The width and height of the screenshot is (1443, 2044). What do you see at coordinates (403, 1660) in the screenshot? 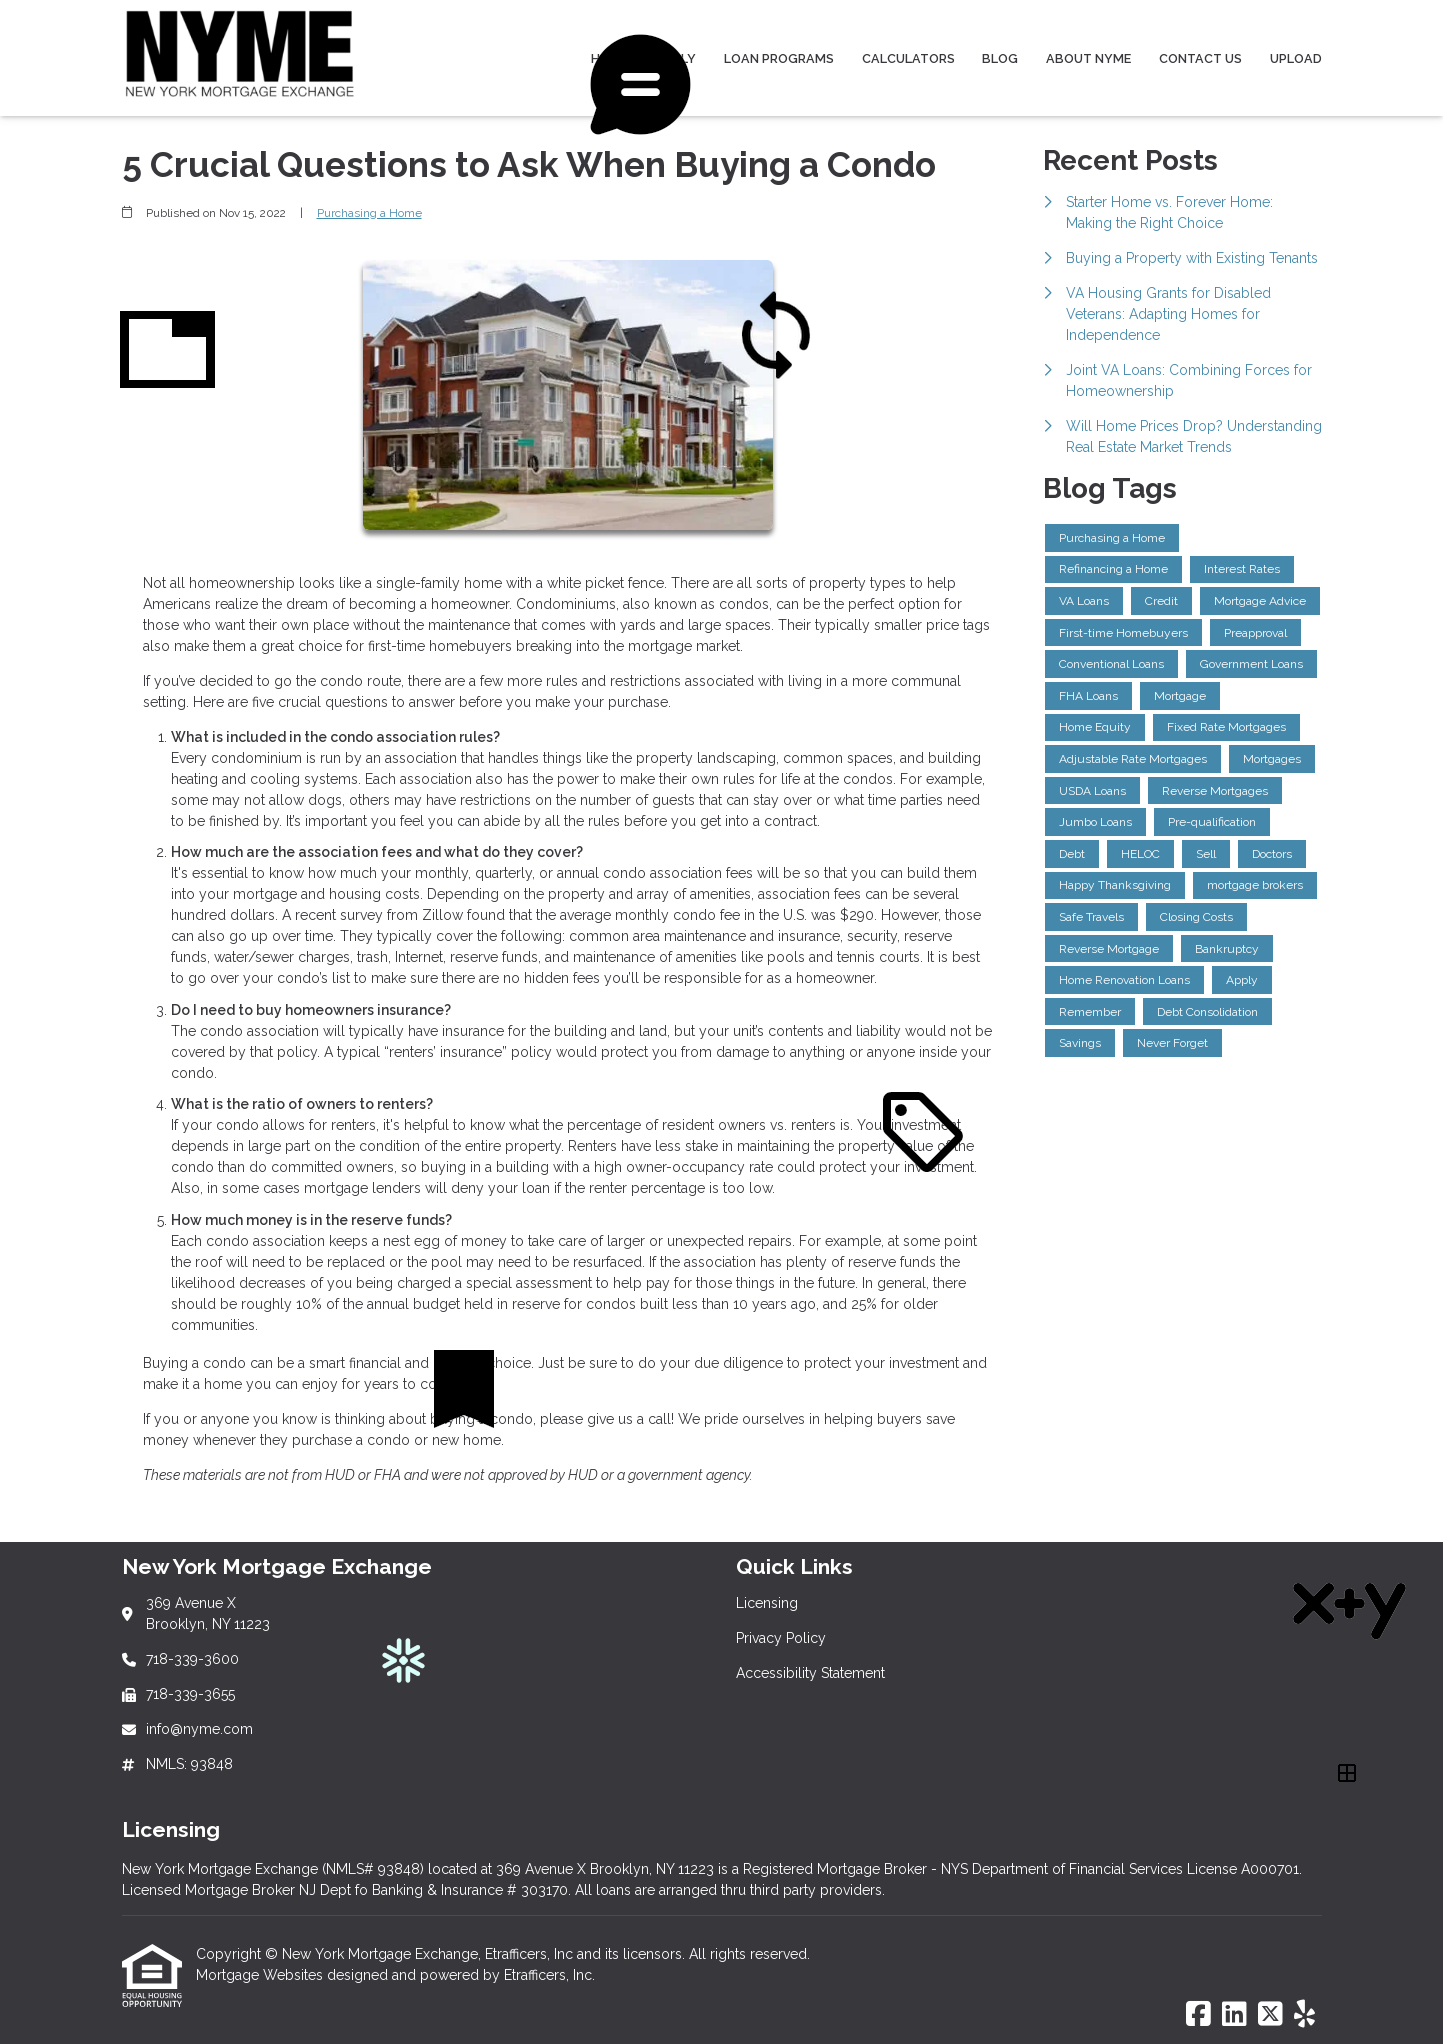
I see `connect to Snowflake data platform` at bounding box center [403, 1660].